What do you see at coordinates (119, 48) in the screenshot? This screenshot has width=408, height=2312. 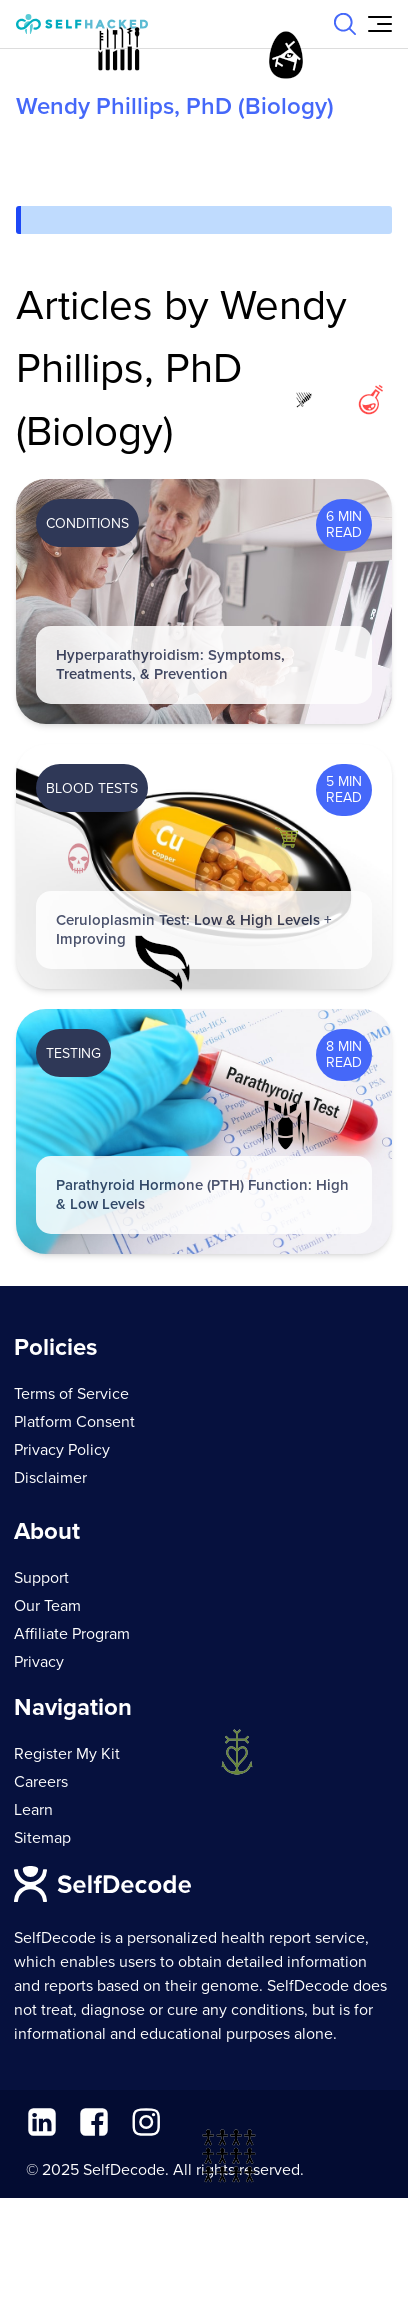 I see `lockpicking tools or thief skills in a game` at bounding box center [119, 48].